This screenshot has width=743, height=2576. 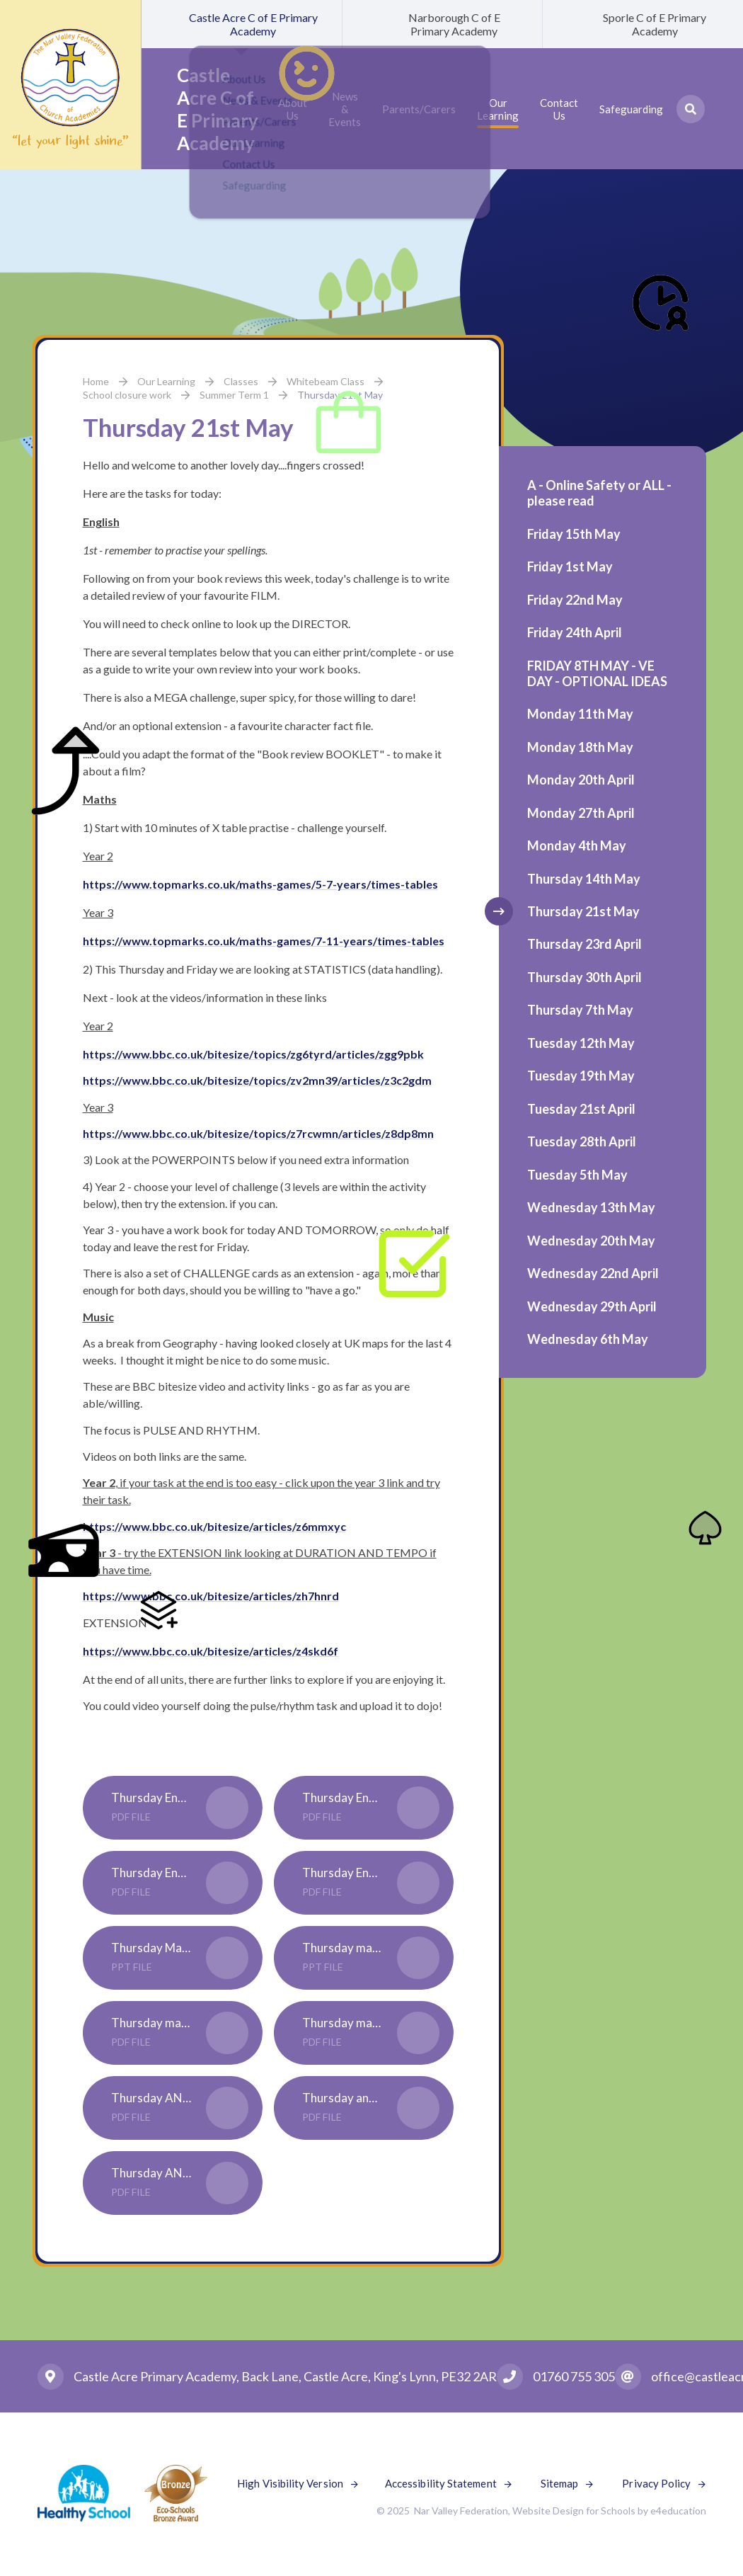 What do you see at coordinates (413, 1264) in the screenshot?
I see `mark task as complete` at bounding box center [413, 1264].